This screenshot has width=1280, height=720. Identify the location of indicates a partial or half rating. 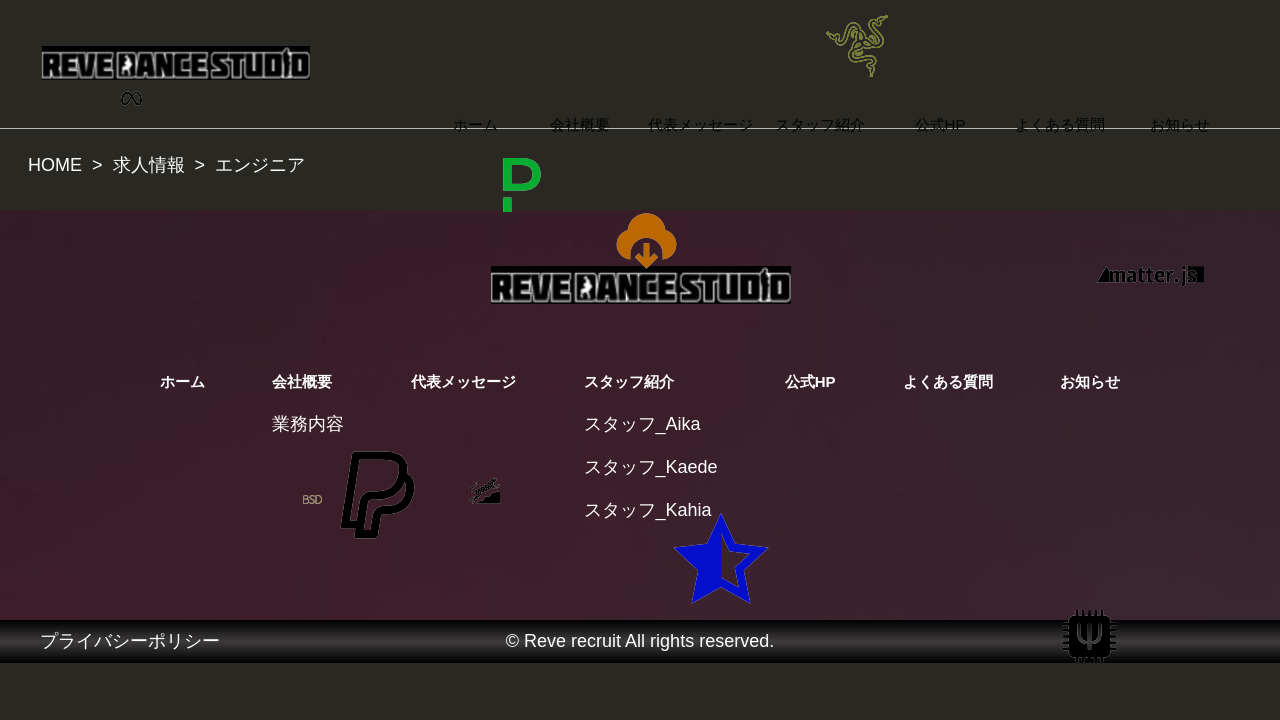
(721, 561).